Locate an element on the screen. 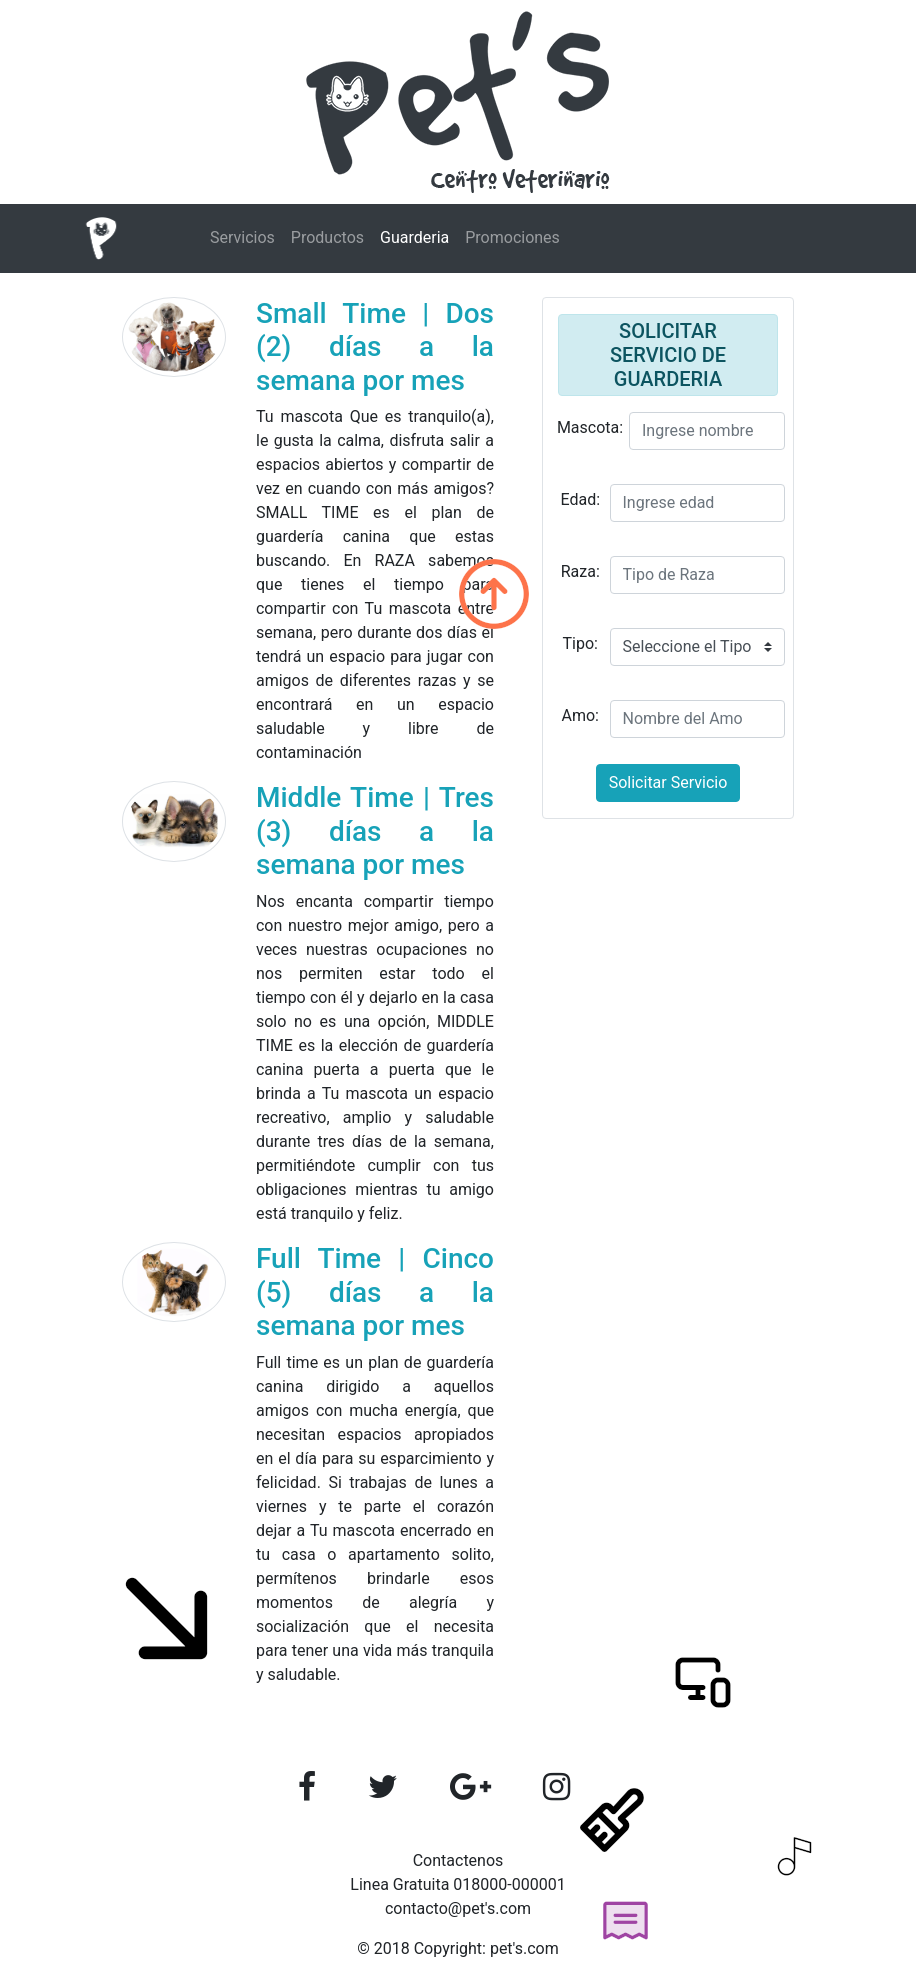 This screenshot has height=1977, width=916. switch between desktop and mobile view is located at coordinates (703, 1680).